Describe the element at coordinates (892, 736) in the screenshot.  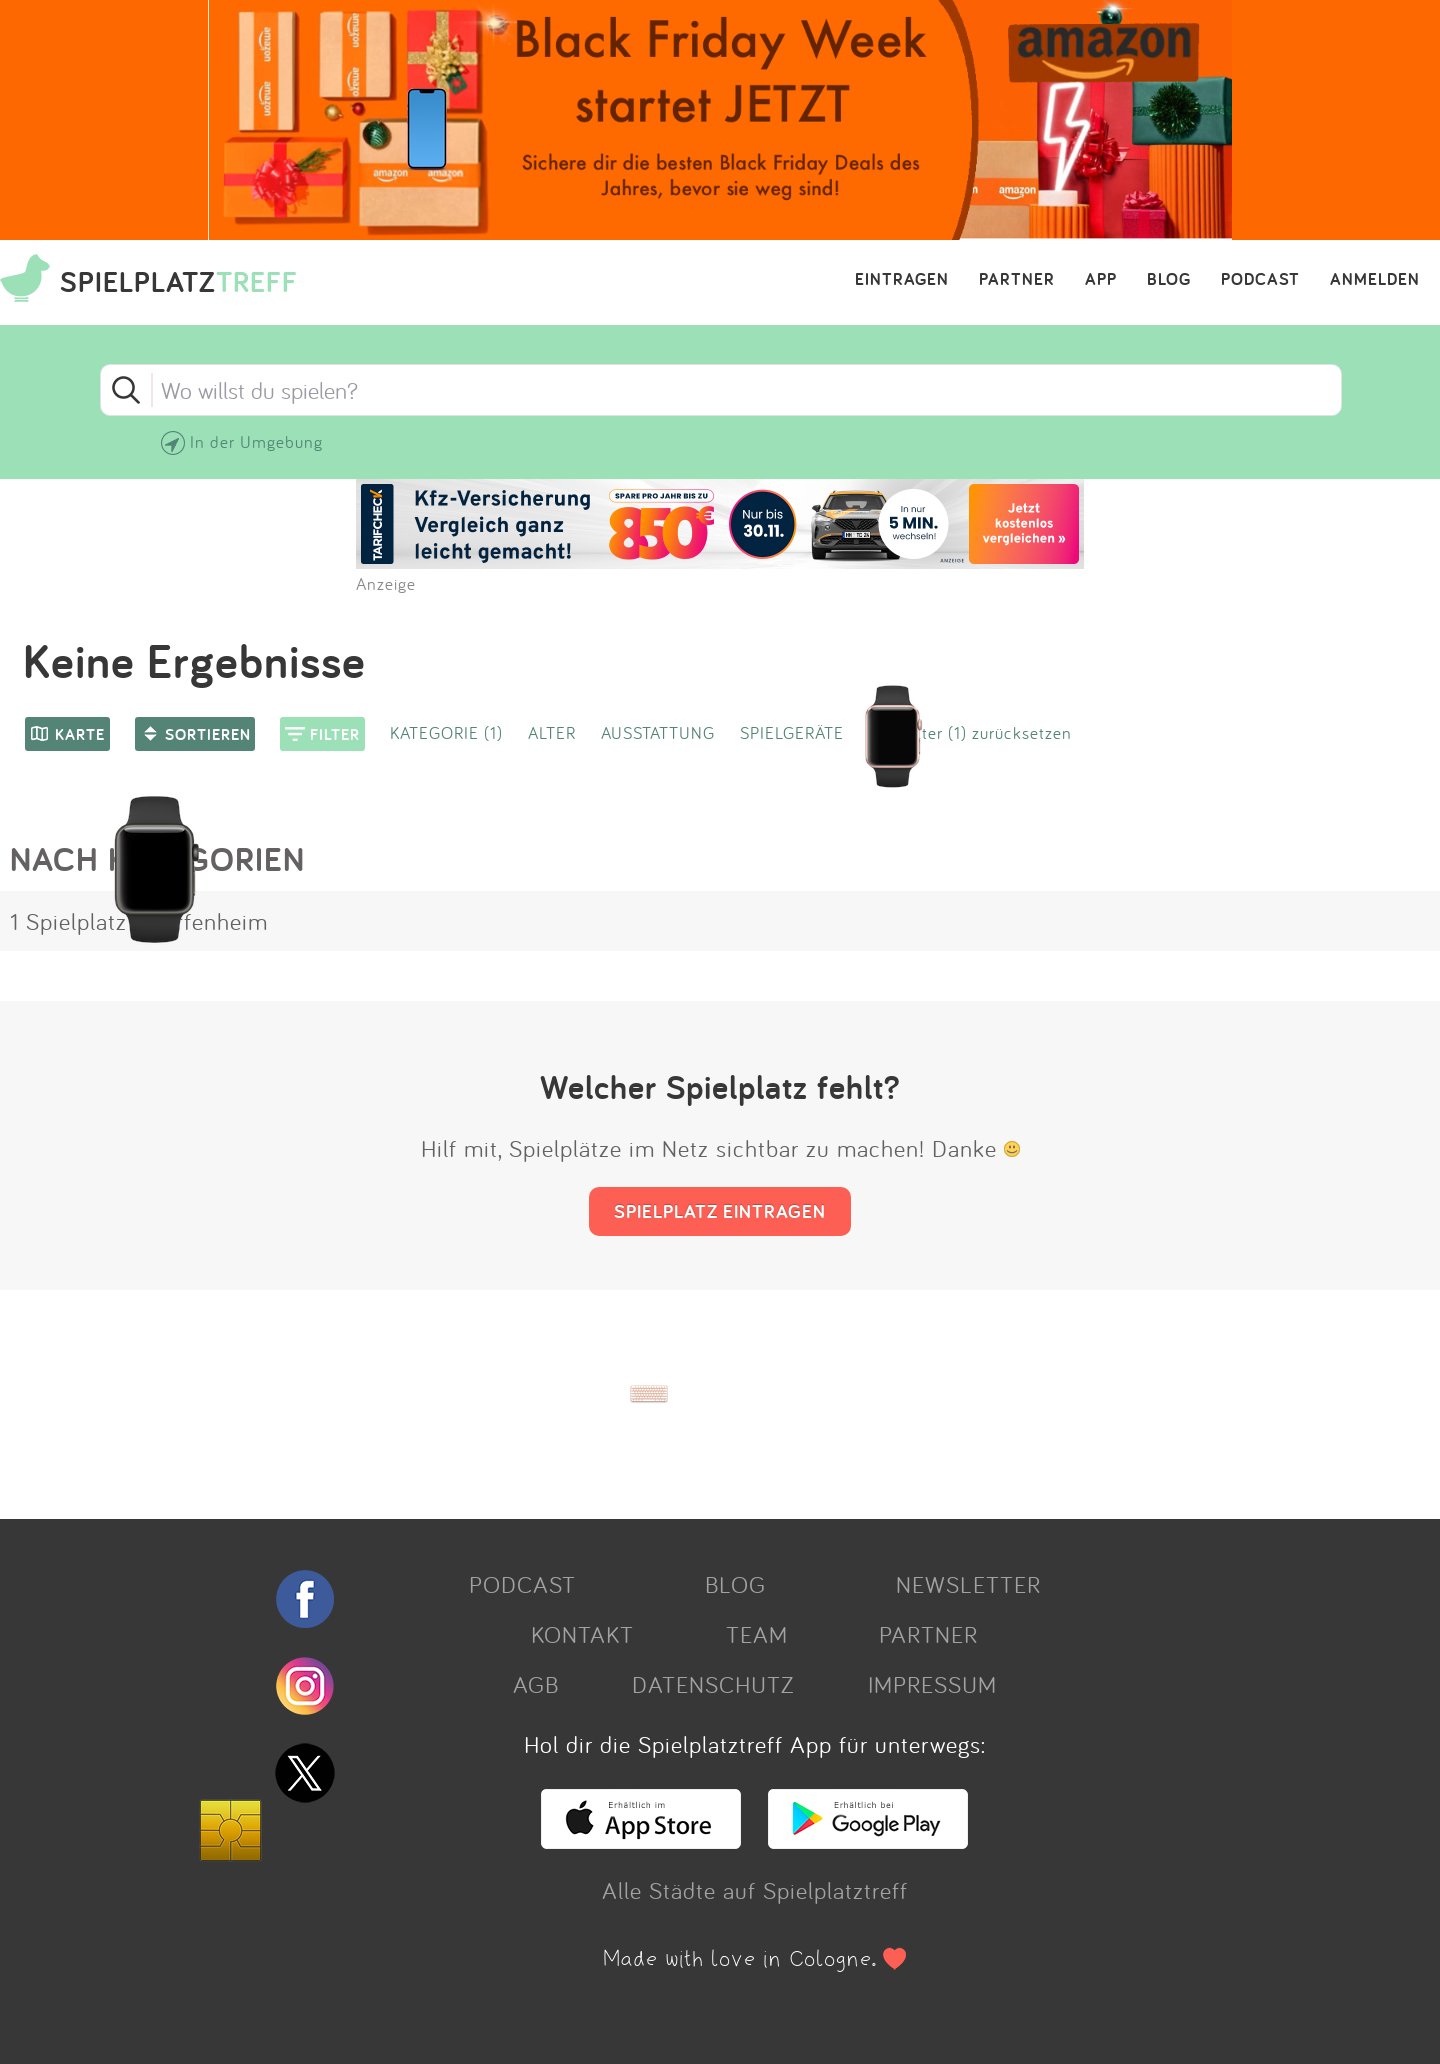
I see `apple watch device in connected devices list` at that location.